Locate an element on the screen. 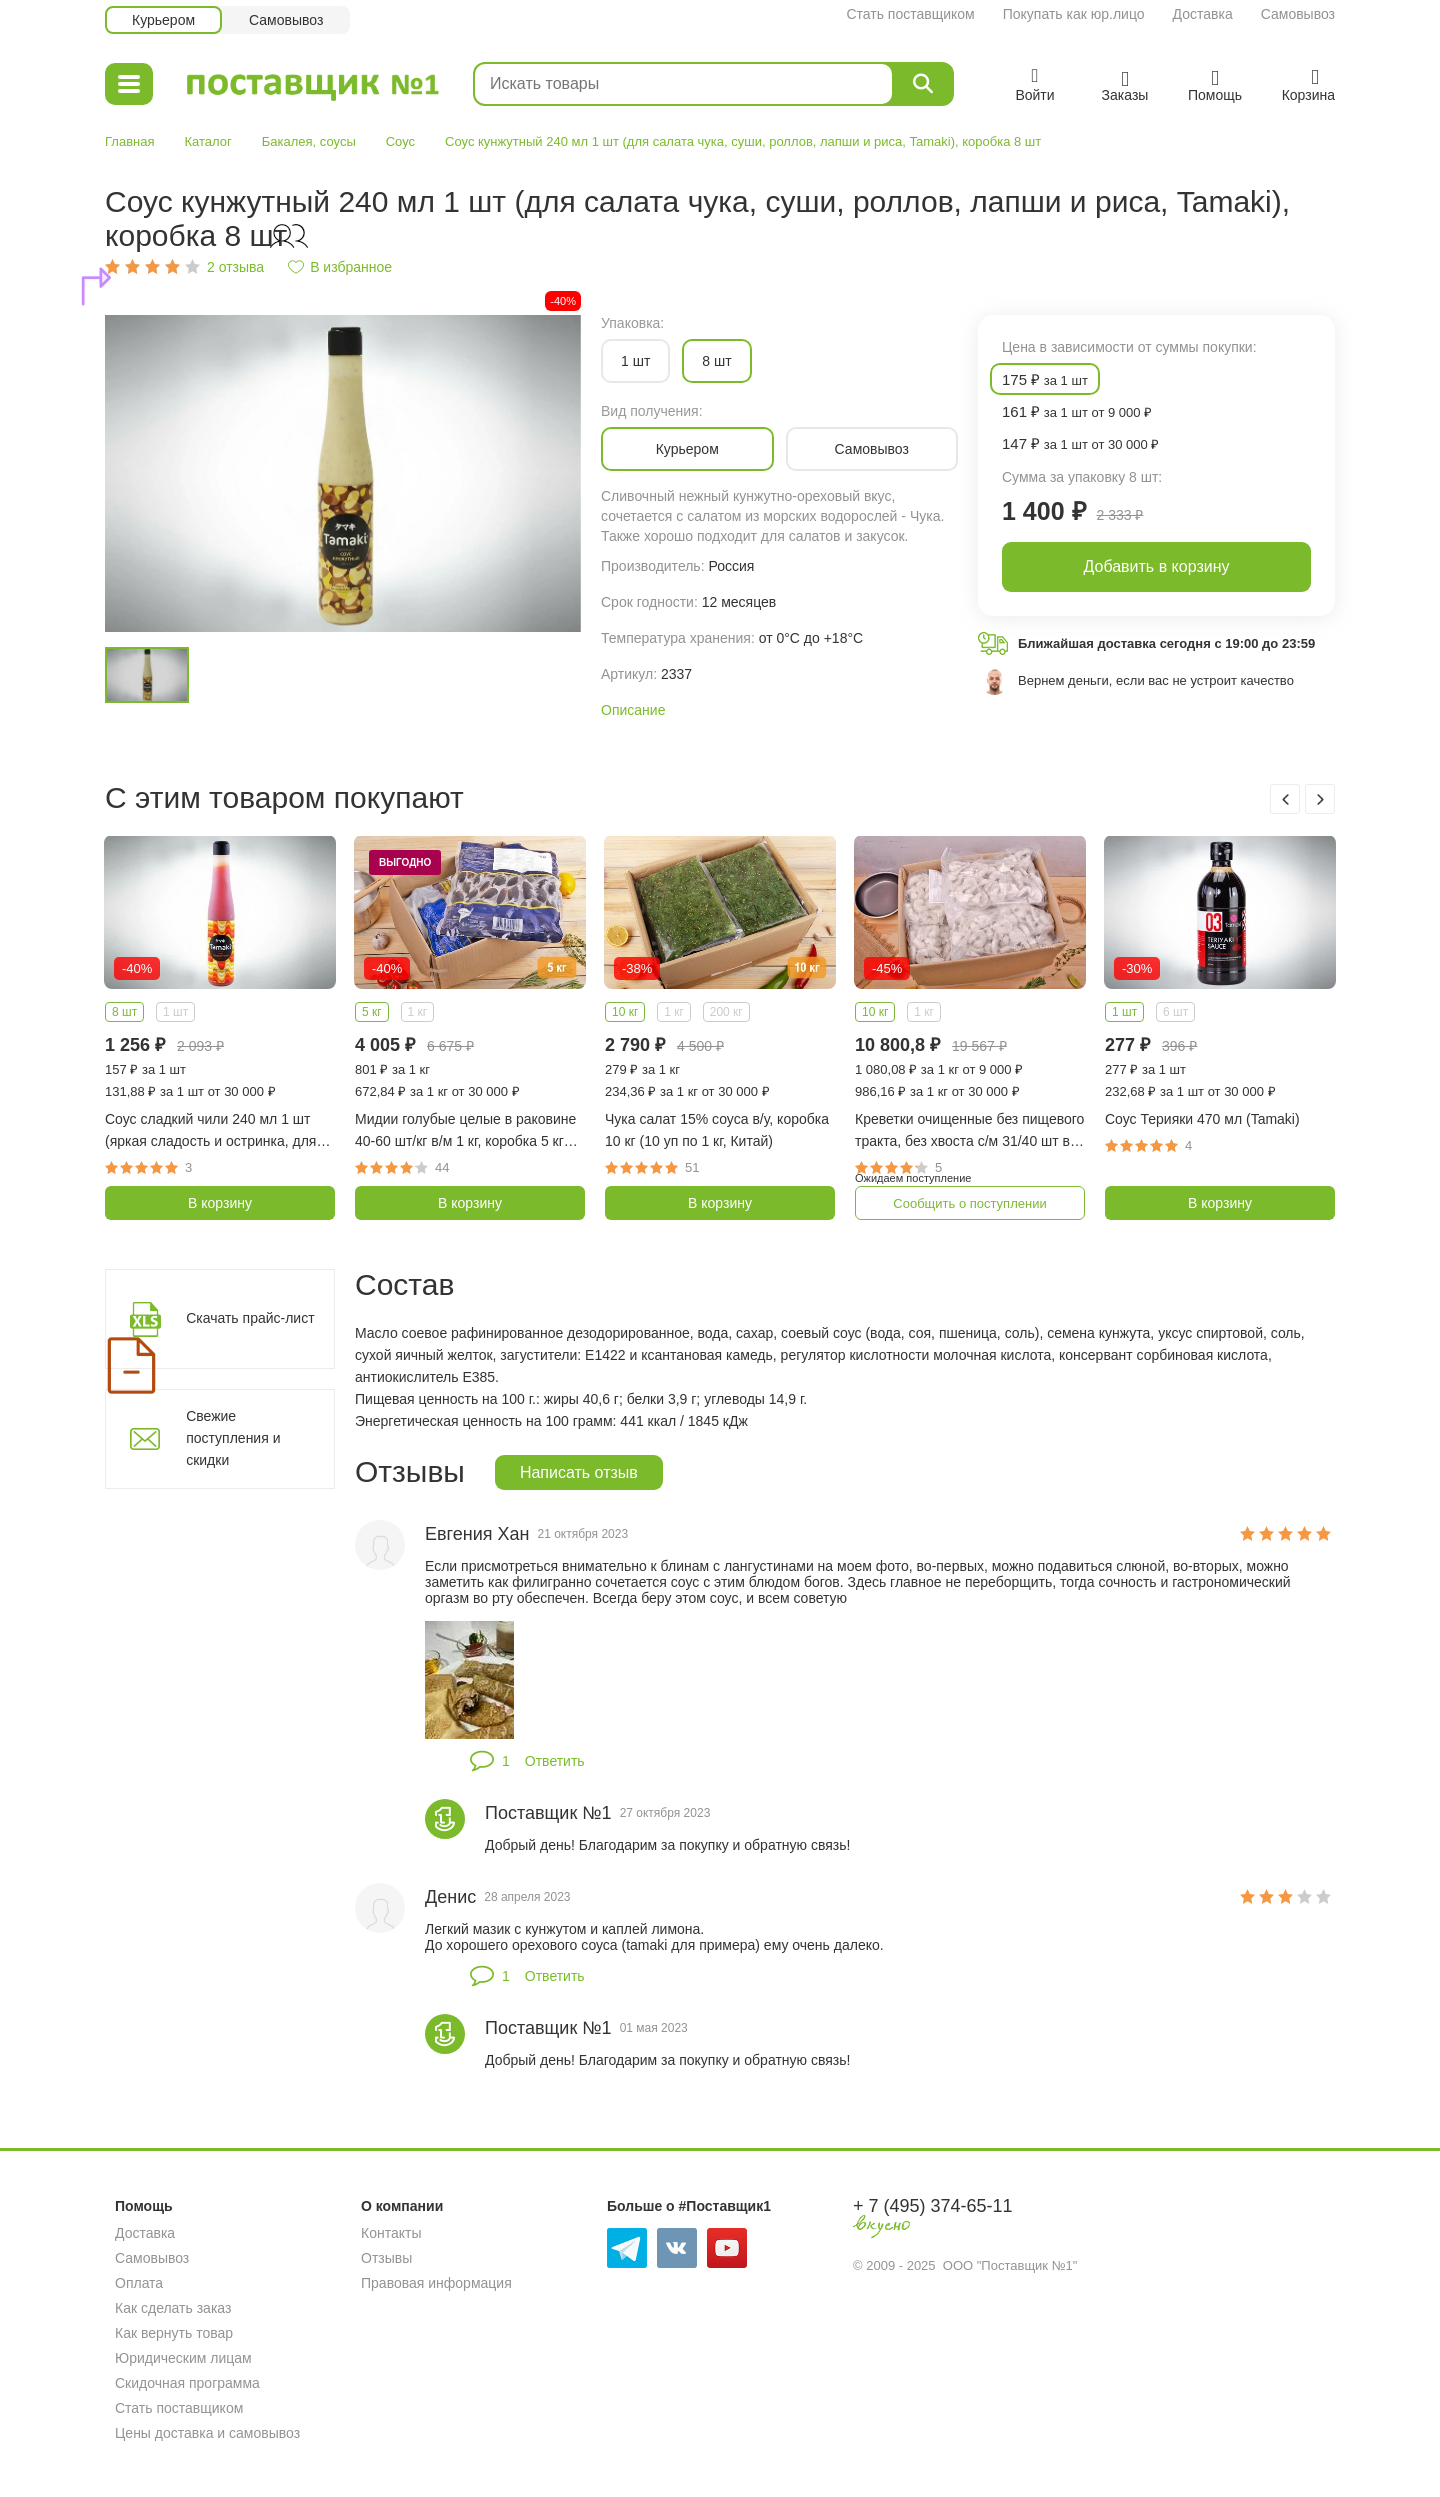 Image resolution: width=1440 pixels, height=2497 pixels. view all users or contacts is located at coordinates (289, 236).